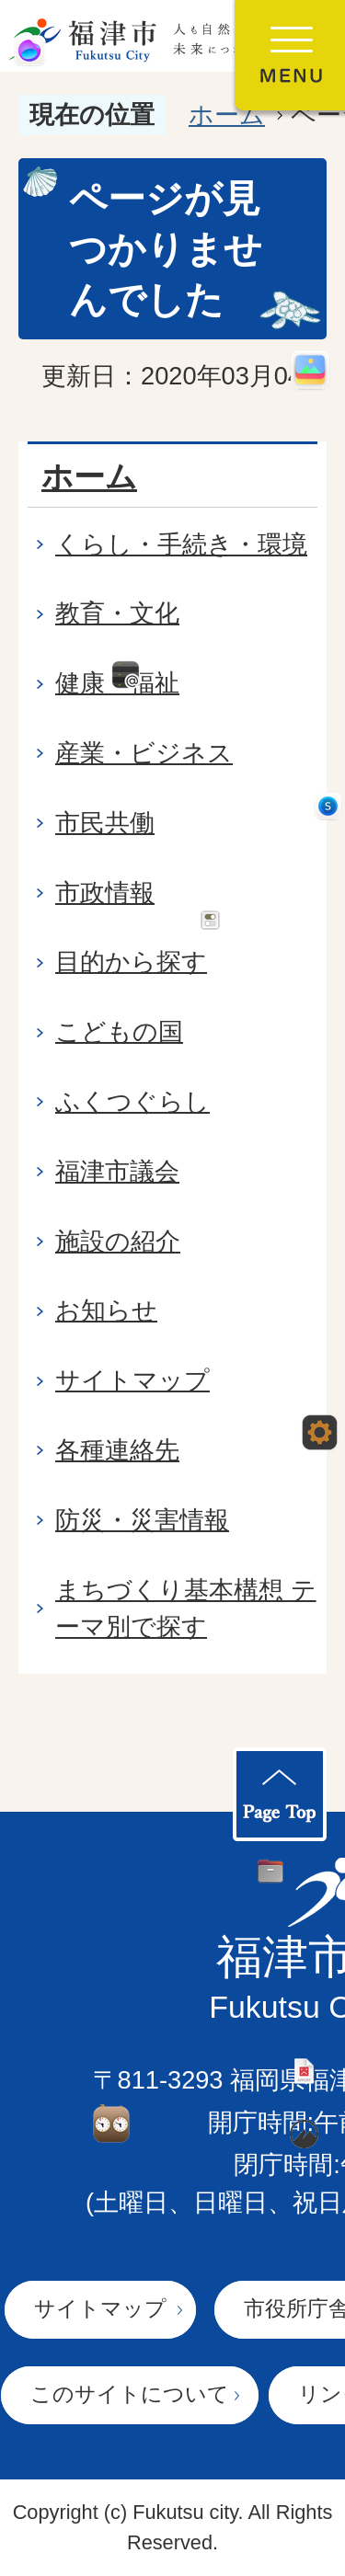 This screenshot has width=345, height=2576. I want to click on open imagefan reloaded photo viewer app, so click(310, 370).